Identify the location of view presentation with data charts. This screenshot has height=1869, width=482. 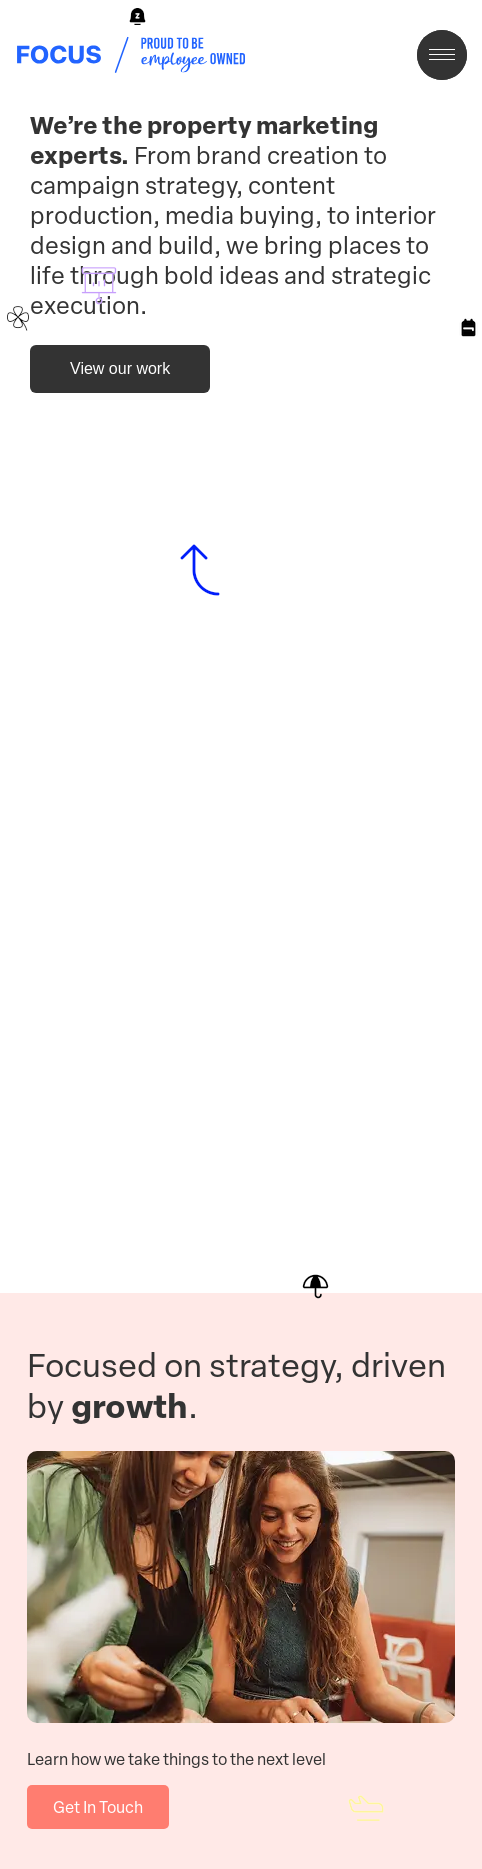
(99, 283).